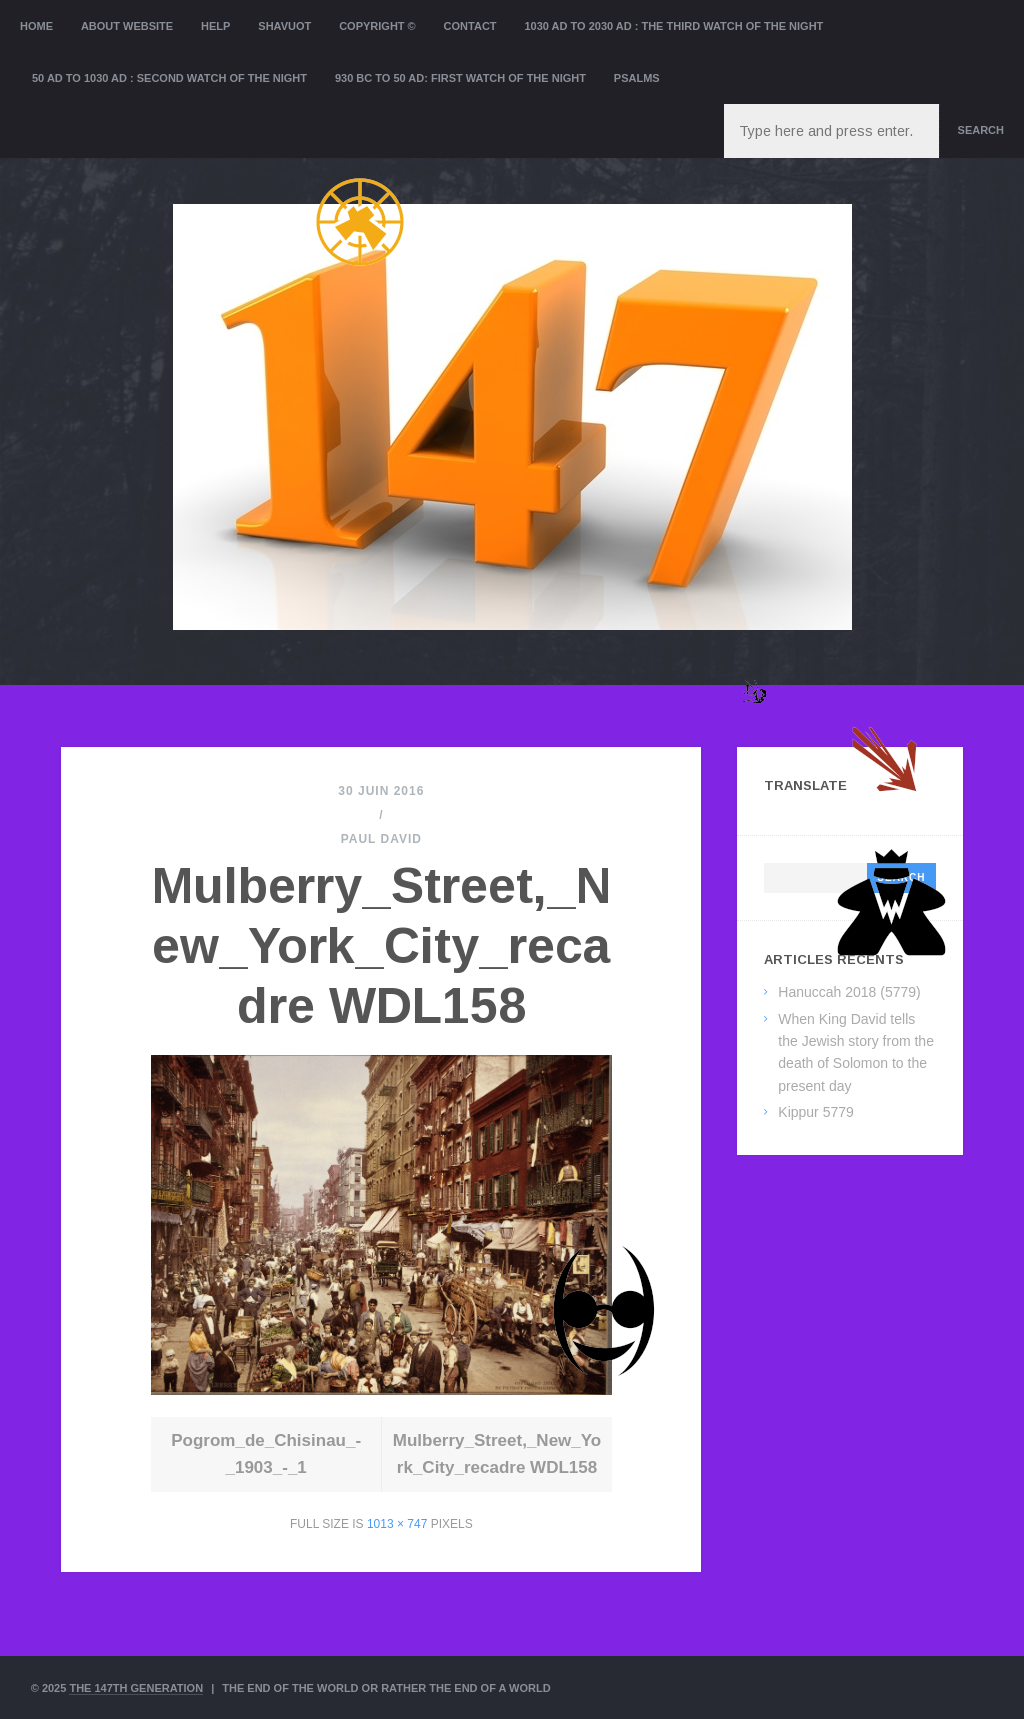  What do you see at coordinates (606, 1310) in the screenshot?
I see `select the mad scientist character class` at bounding box center [606, 1310].